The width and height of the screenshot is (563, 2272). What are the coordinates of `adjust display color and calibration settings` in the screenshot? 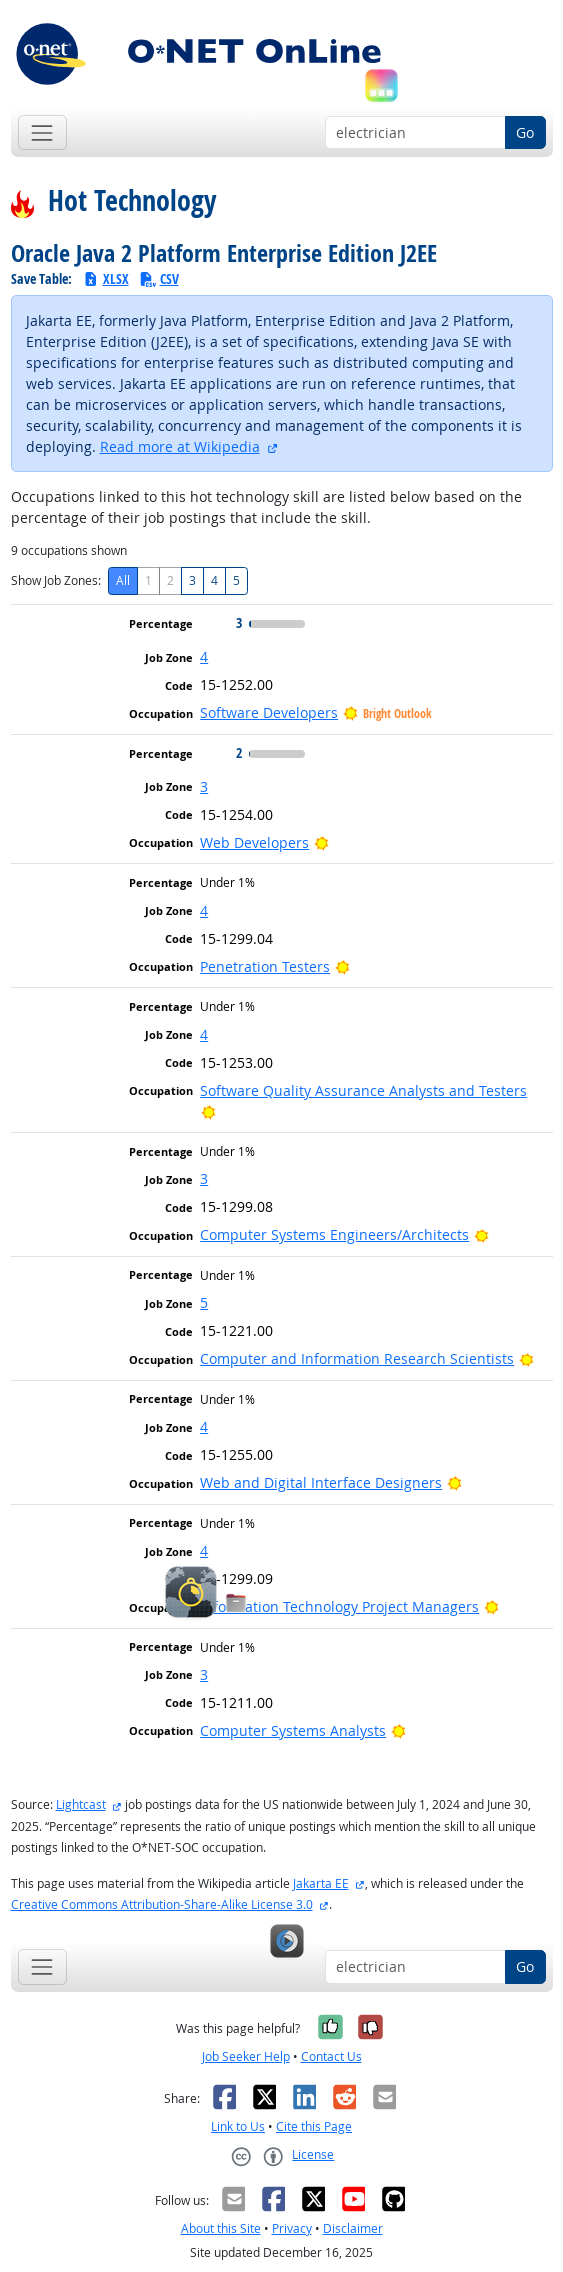 It's located at (381, 85).